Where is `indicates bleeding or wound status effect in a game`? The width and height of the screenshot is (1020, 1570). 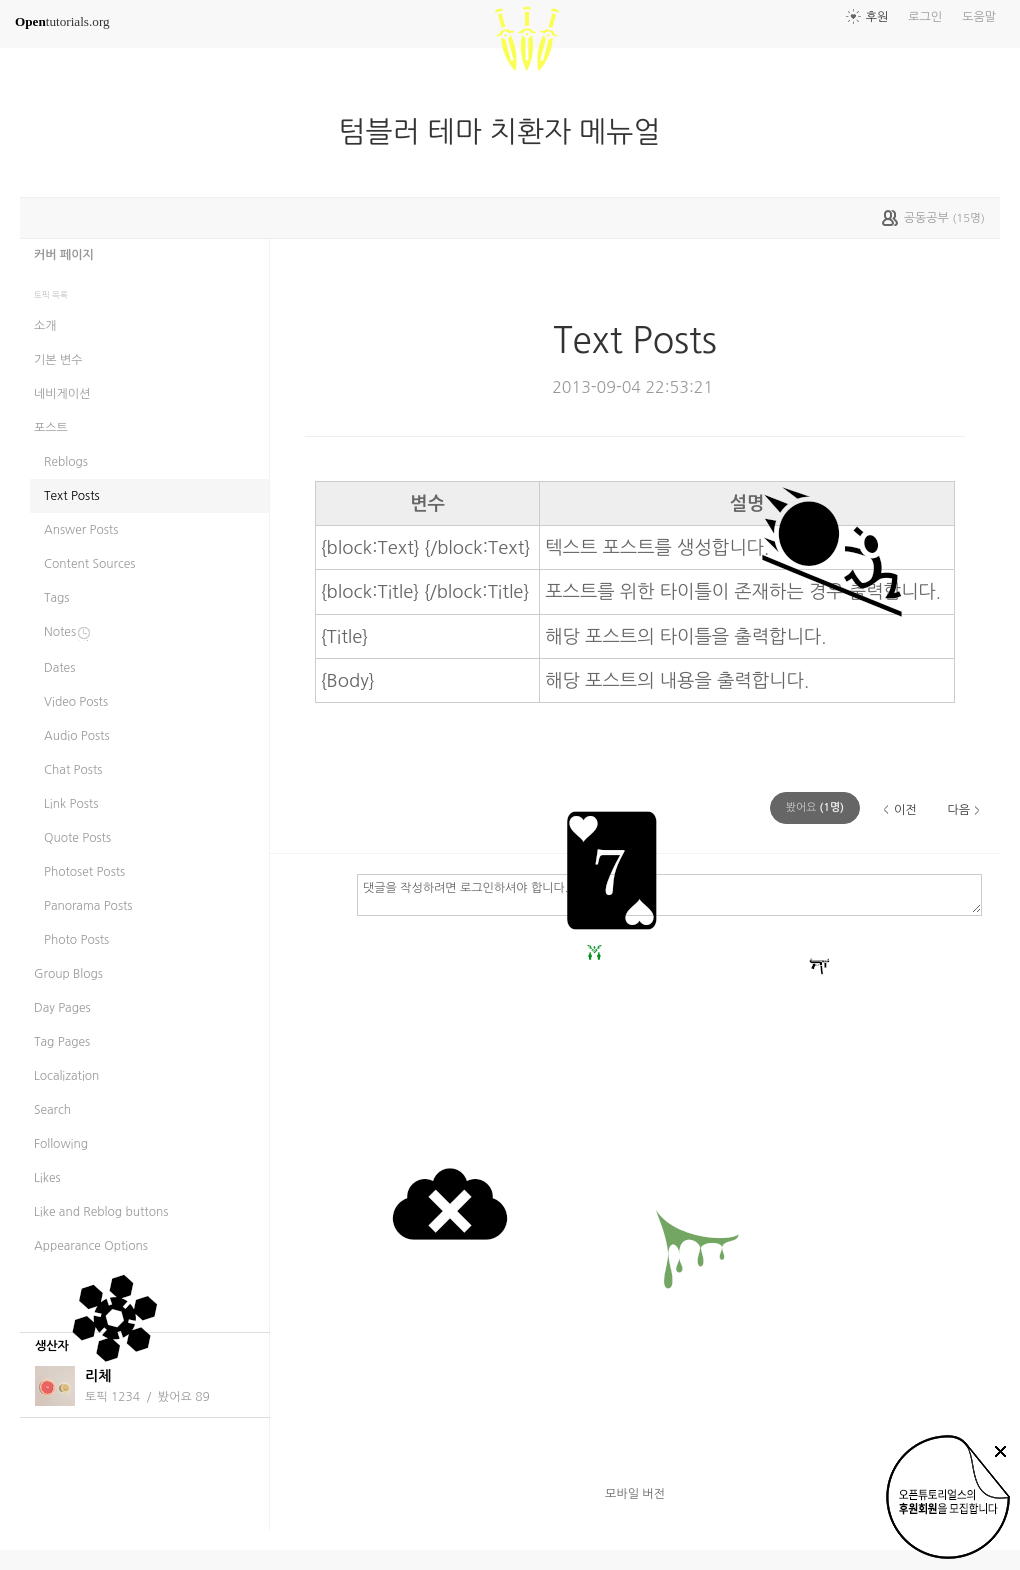 indicates bleeding or wound status effect in a game is located at coordinates (697, 1247).